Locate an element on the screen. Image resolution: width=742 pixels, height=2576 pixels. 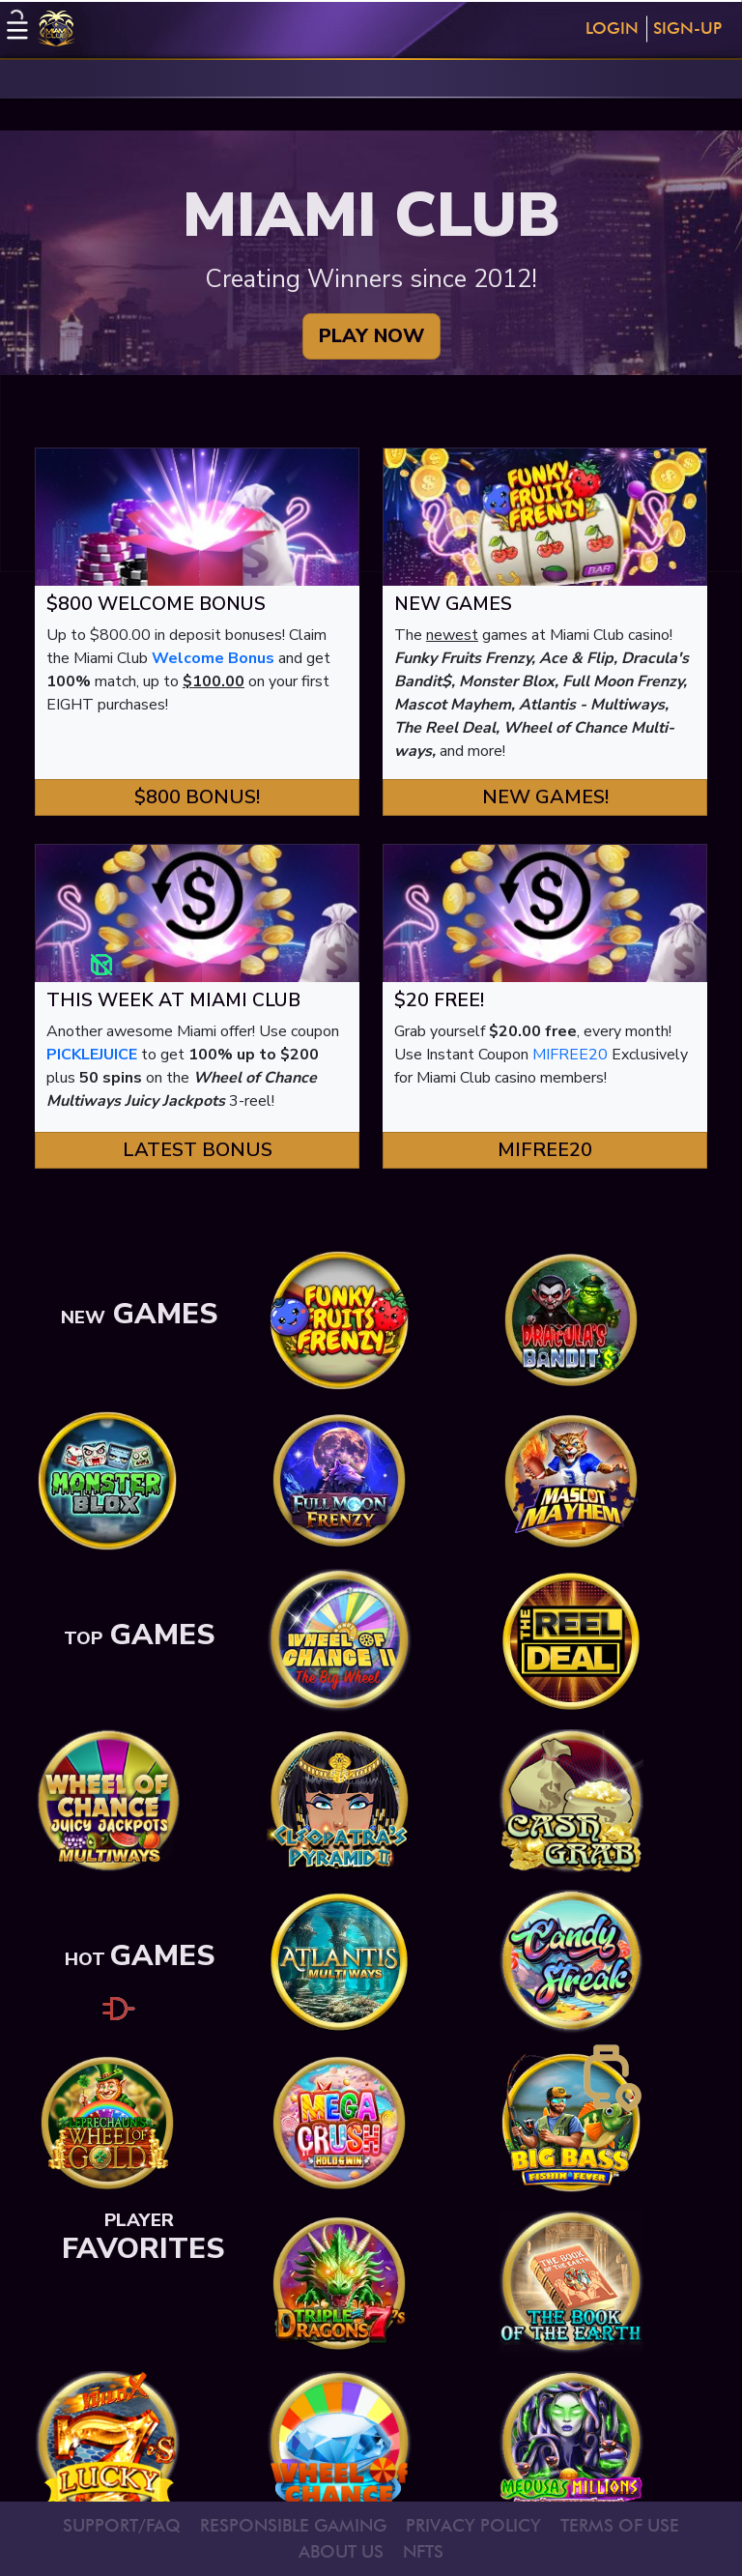
view smartwatch location is located at coordinates (606, 2076).